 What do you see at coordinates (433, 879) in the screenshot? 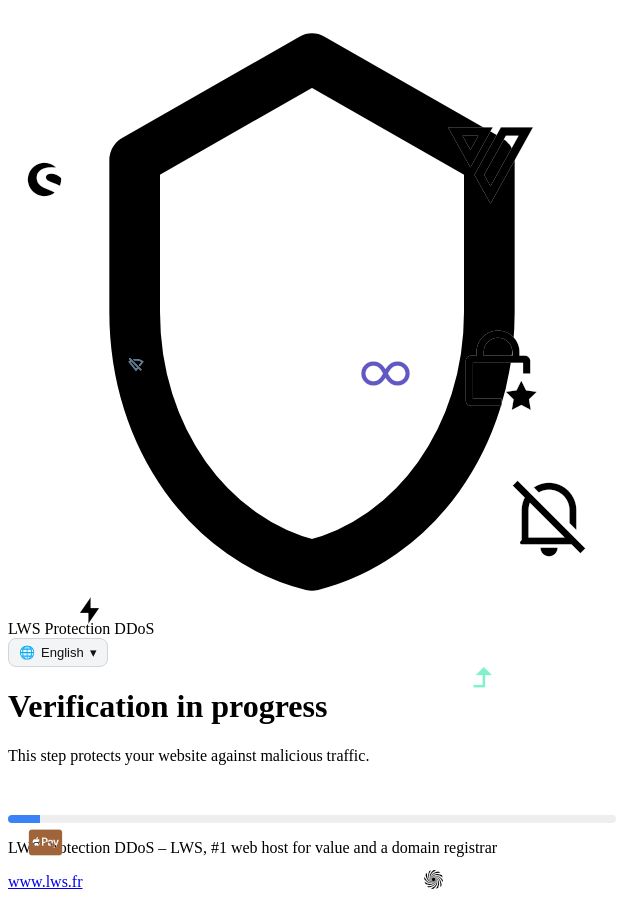
I see `visit the MediaMarkt website or app` at bounding box center [433, 879].